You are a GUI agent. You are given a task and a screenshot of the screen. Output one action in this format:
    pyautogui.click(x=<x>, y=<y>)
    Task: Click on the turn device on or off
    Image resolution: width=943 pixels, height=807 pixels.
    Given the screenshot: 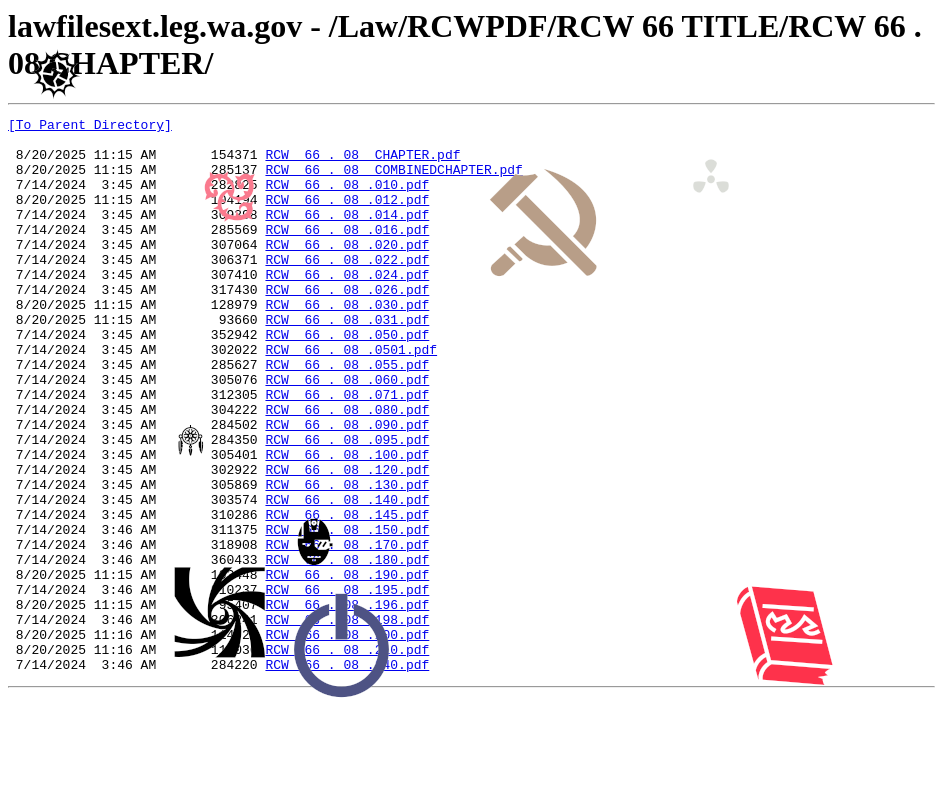 What is the action you would take?
    pyautogui.click(x=341, y=644)
    